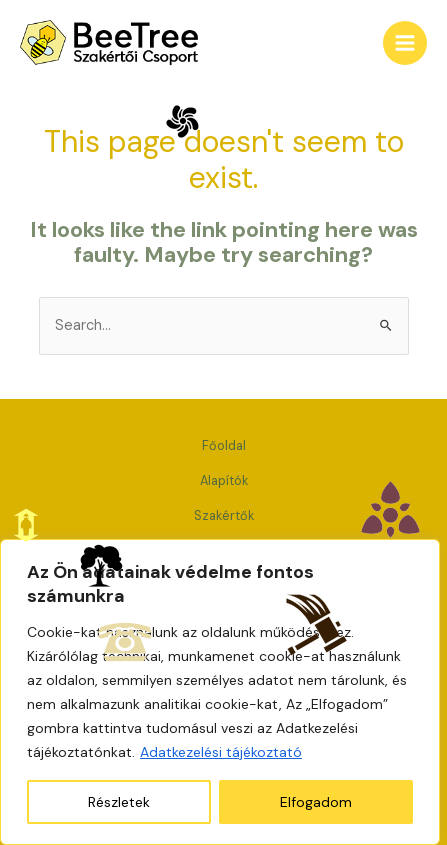 The image size is (447, 845). Describe the element at coordinates (317, 626) in the screenshot. I see `indicates a ban or moderation action` at that location.